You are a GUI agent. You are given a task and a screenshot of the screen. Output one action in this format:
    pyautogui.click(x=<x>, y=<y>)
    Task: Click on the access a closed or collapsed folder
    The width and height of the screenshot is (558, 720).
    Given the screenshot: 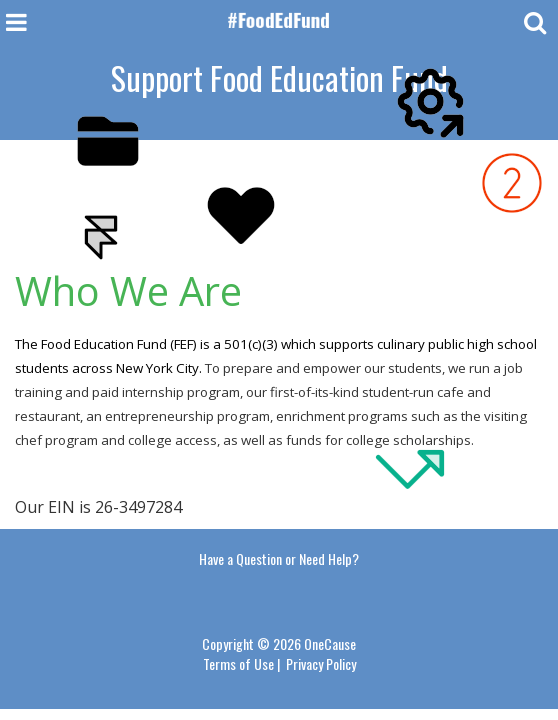 What is the action you would take?
    pyautogui.click(x=108, y=143)
    